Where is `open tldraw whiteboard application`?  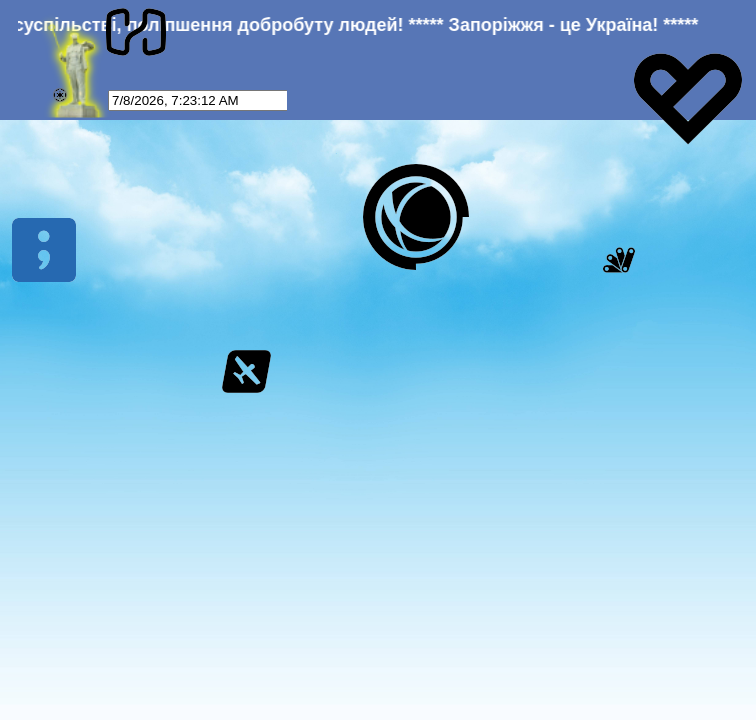
open tldraw whiteboard application is located at coordinates (44, 250).